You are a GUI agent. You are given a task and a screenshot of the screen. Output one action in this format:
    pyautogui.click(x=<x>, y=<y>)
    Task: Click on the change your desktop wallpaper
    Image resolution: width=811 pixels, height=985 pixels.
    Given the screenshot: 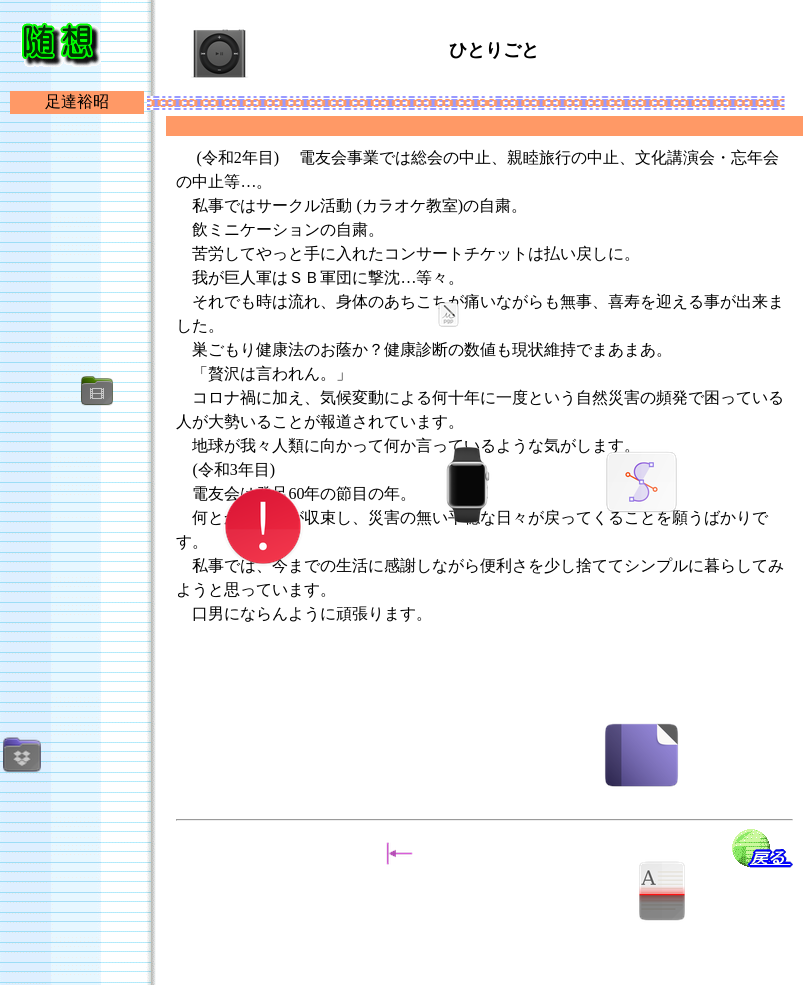 What is the action you would take?
    pyautogui.click(x=641, y=752)
    